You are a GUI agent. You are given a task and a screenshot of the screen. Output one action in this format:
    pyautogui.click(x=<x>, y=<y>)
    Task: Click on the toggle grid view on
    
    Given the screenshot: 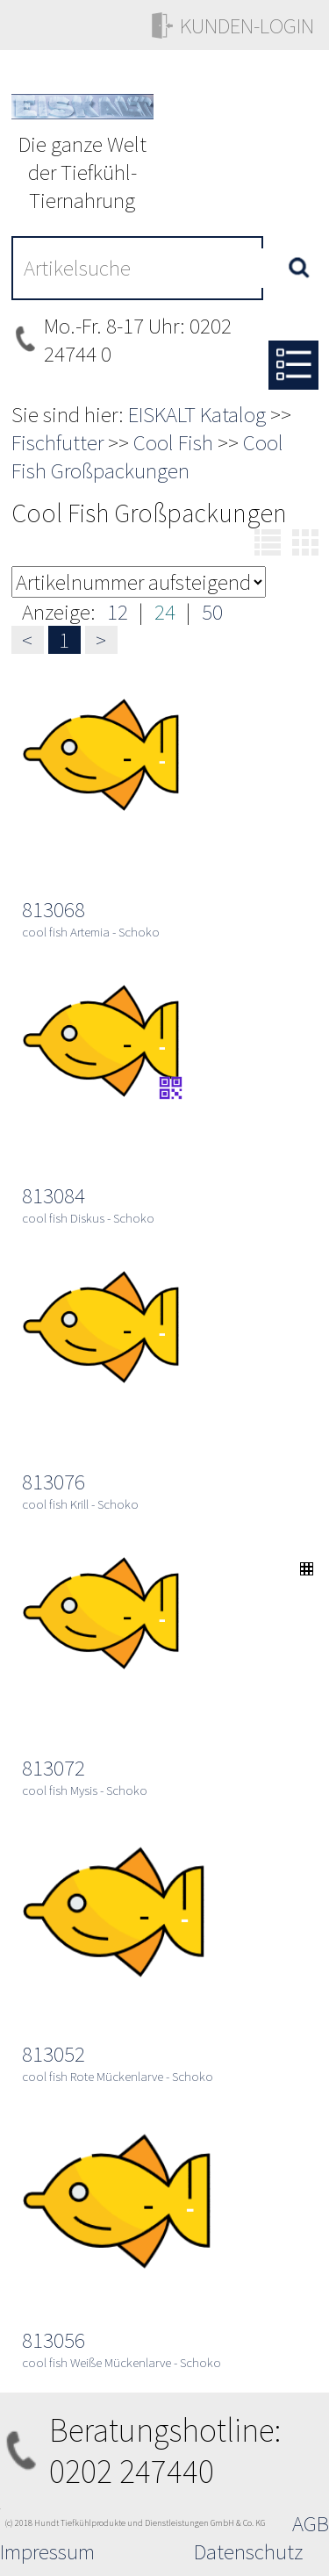 What is the action you would take?
    pyautogui.click(x=306, y=1568)
    